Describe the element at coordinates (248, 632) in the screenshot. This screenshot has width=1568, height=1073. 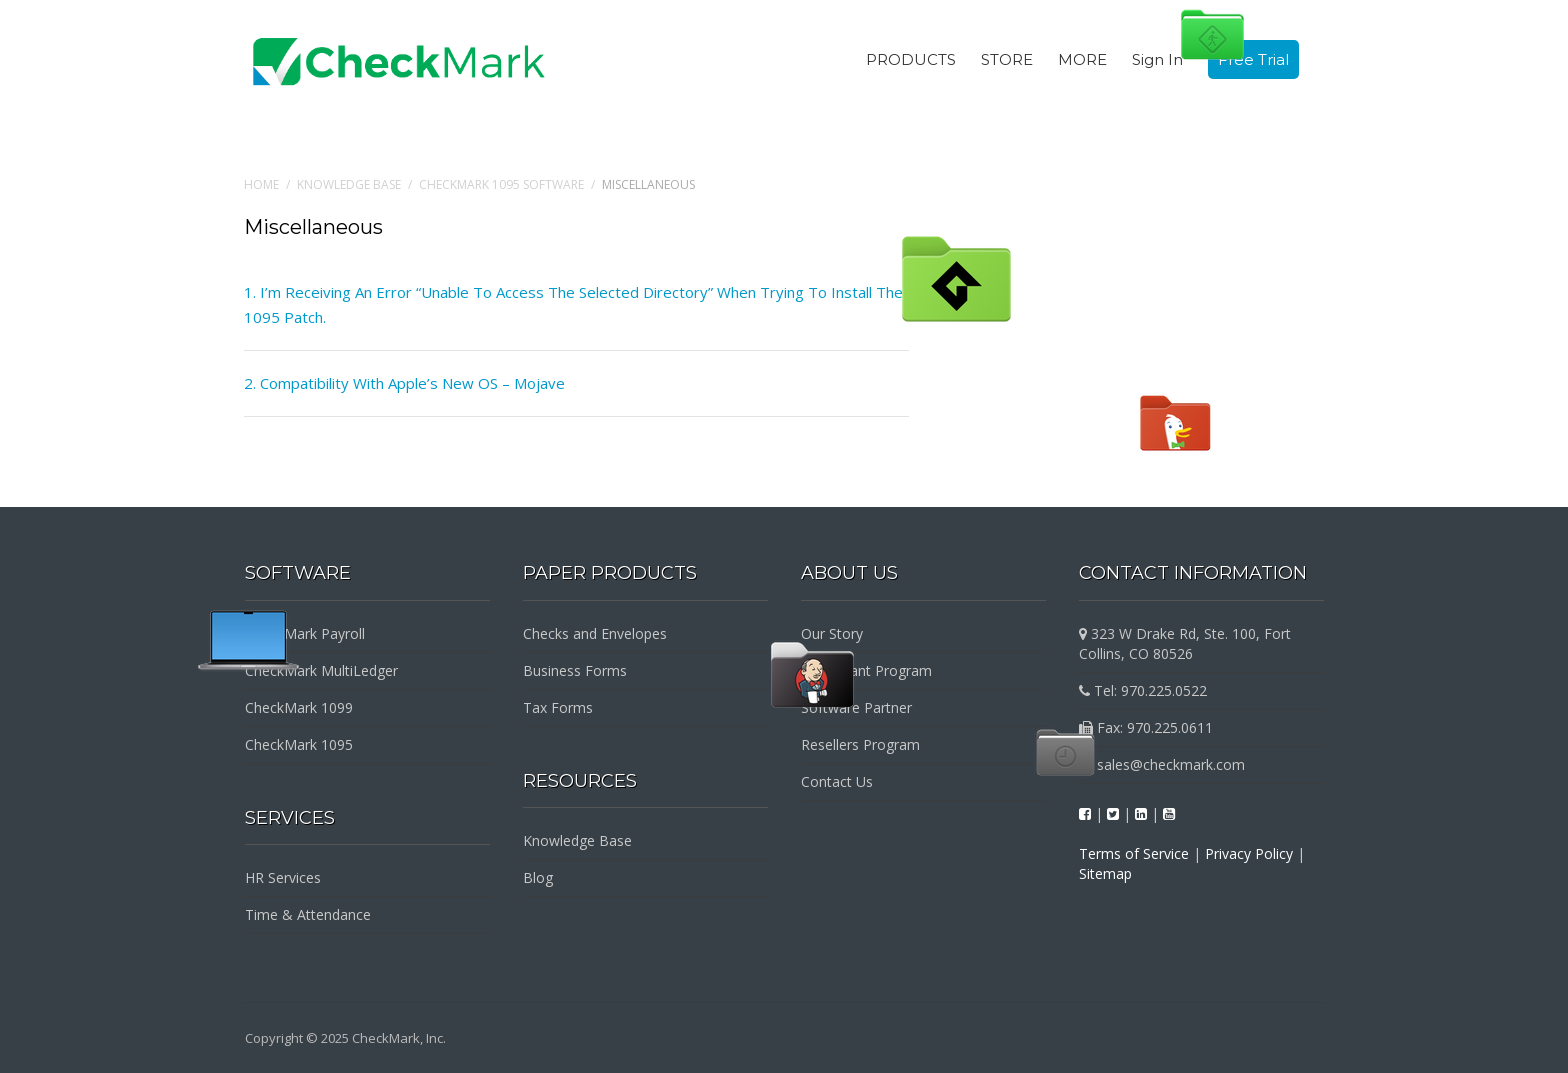
I see `represents this macbook pro device in system settings` at that location.